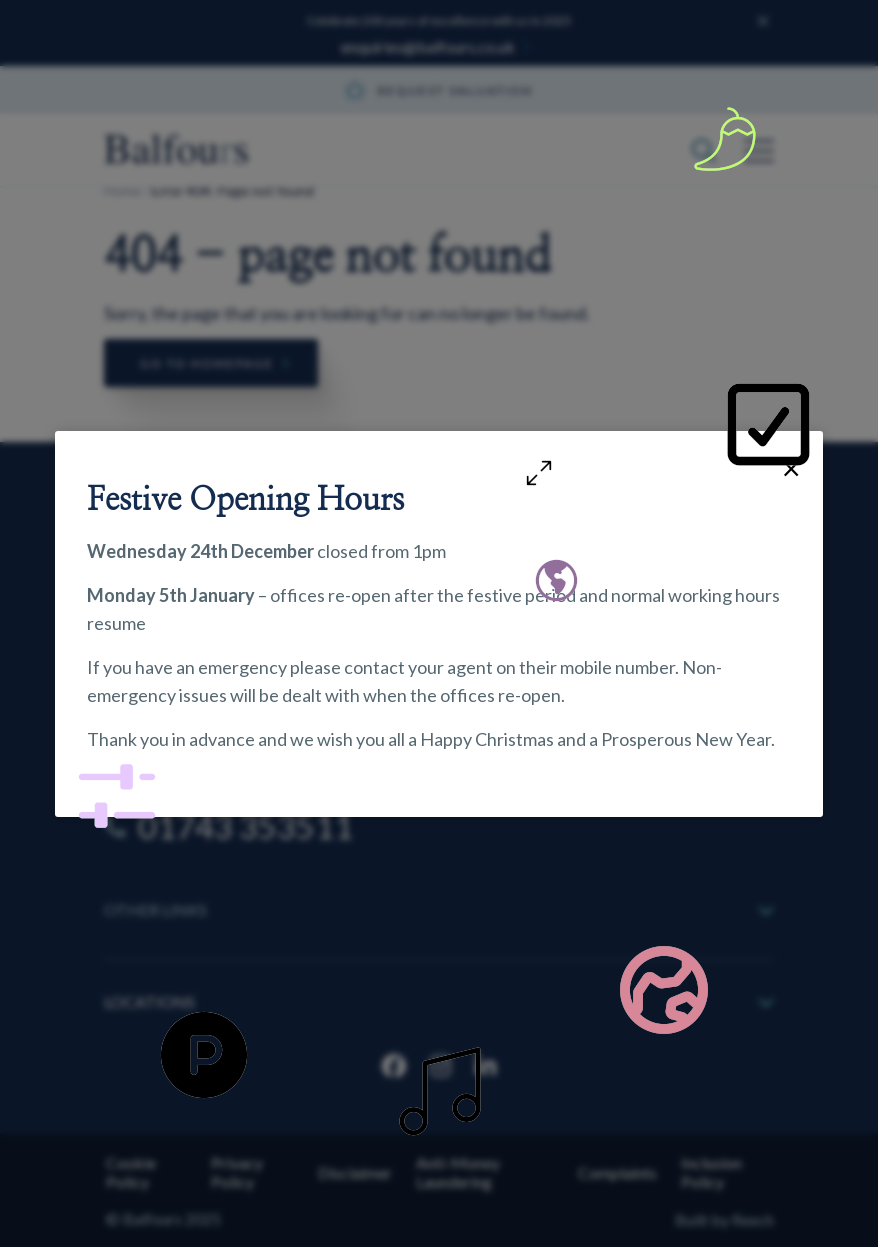  I want to click on indicates parking availability or location, so click(204, 1055).